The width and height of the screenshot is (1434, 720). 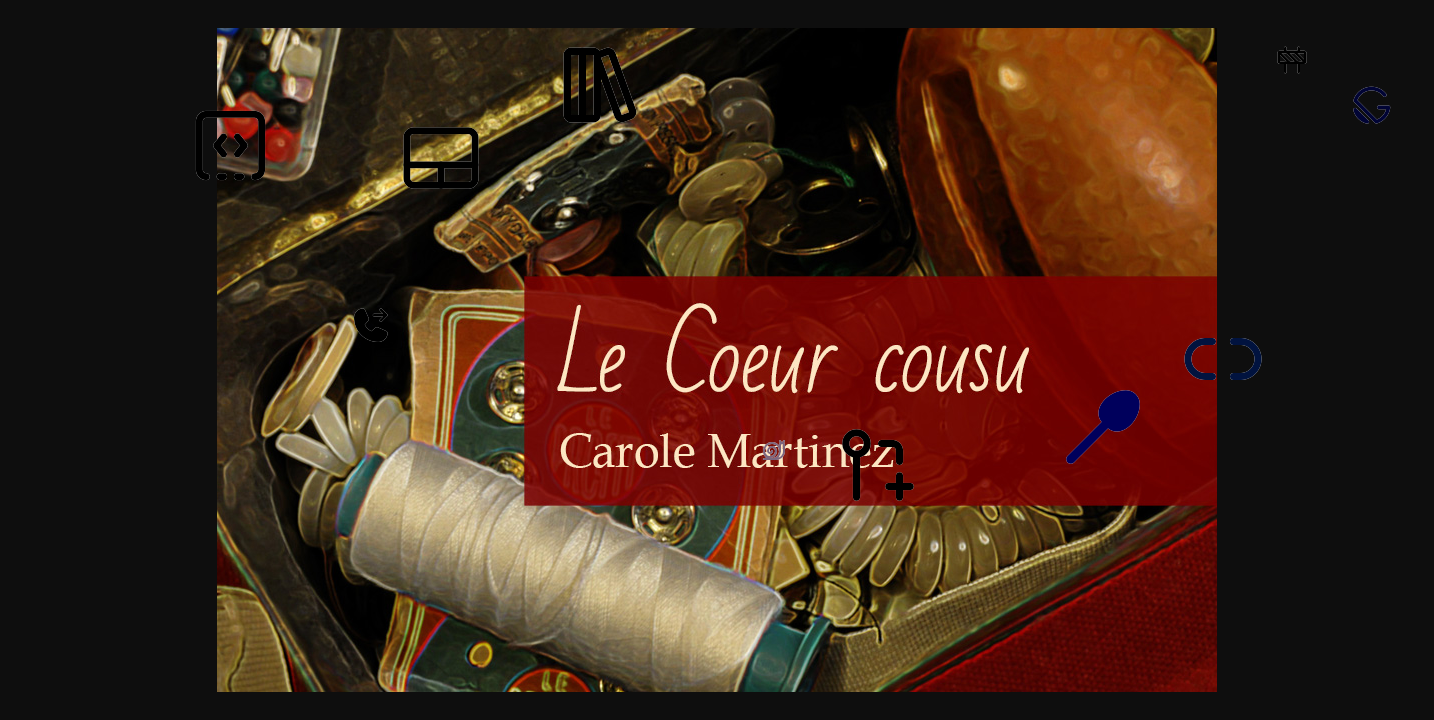 I want to click on embed code snippet in a container, so click(x=230, y=145).